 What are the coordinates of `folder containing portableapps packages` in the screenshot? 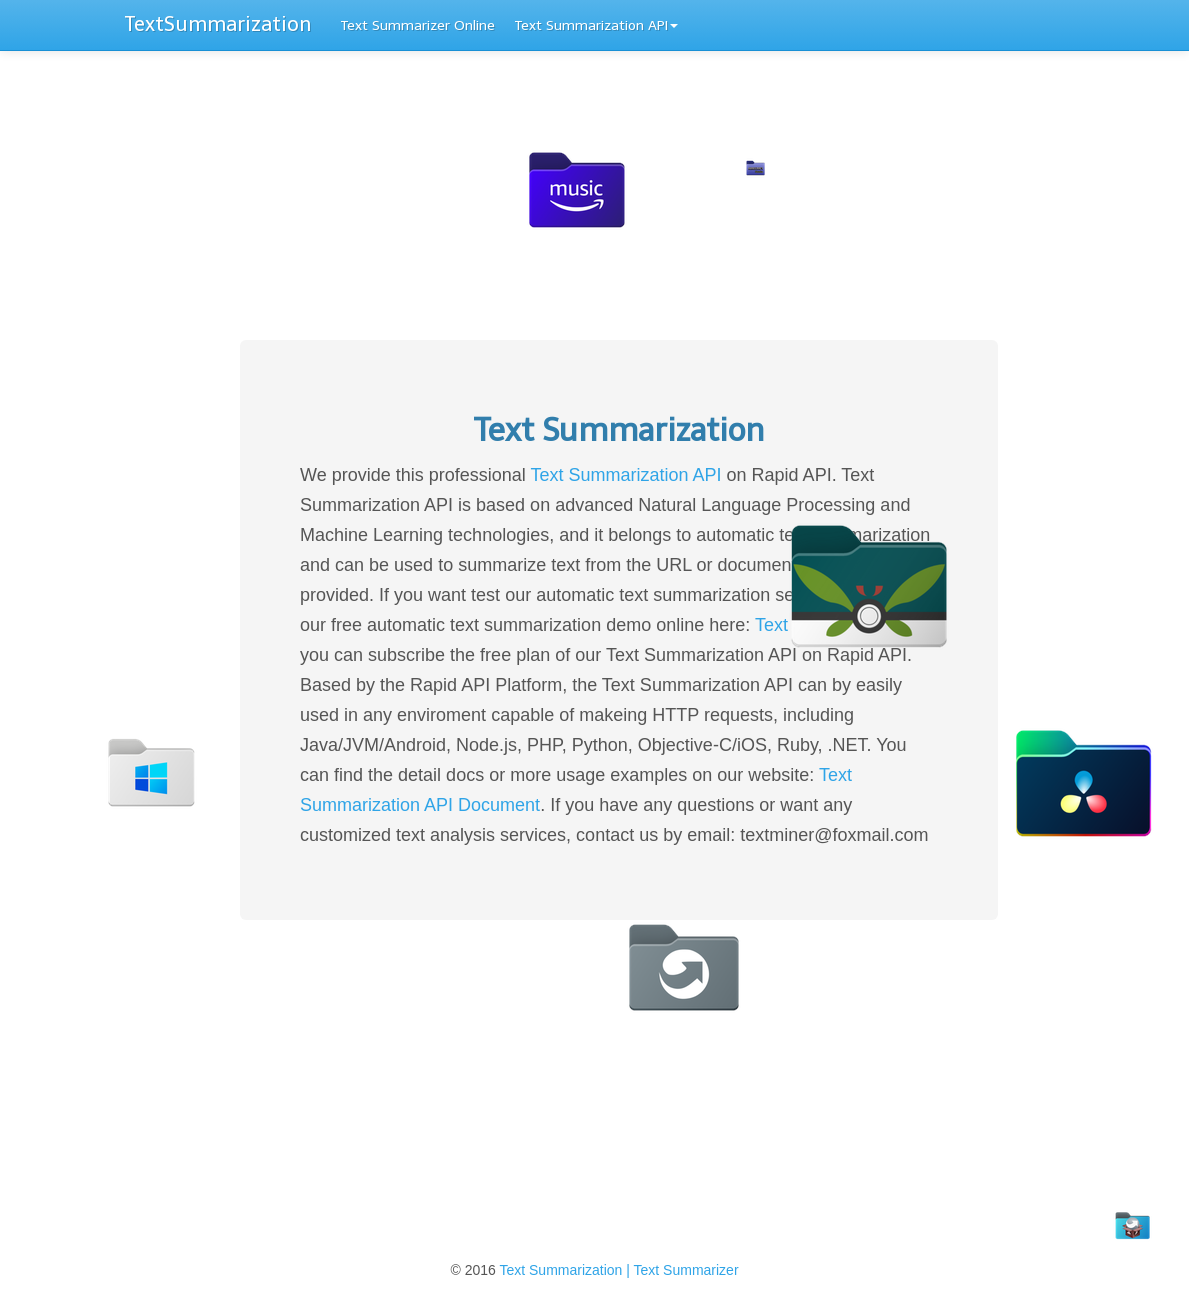 It's located at (1132, 1226).